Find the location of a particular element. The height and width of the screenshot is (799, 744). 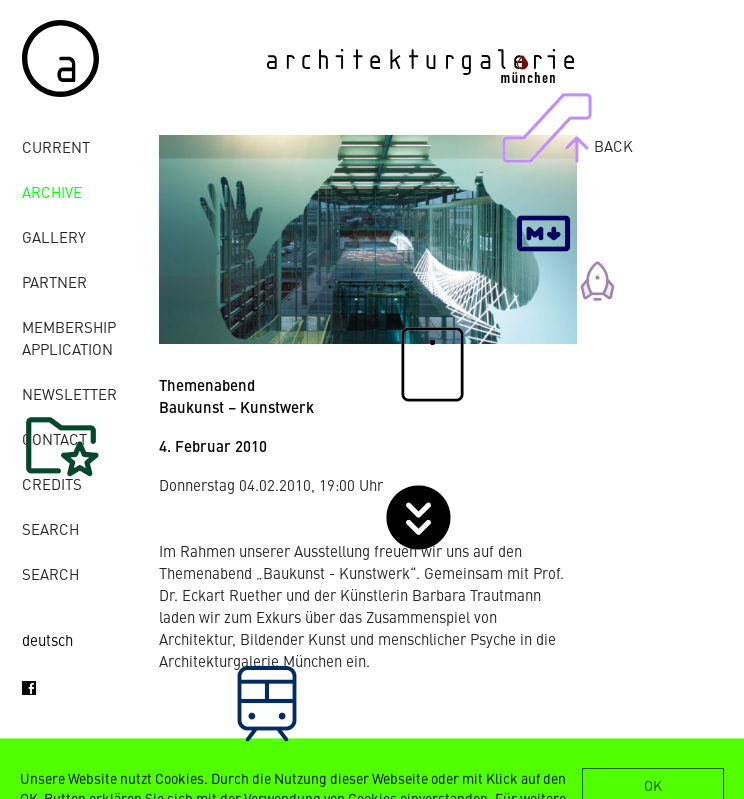

expand all content below is located at coordinates (418, 517).